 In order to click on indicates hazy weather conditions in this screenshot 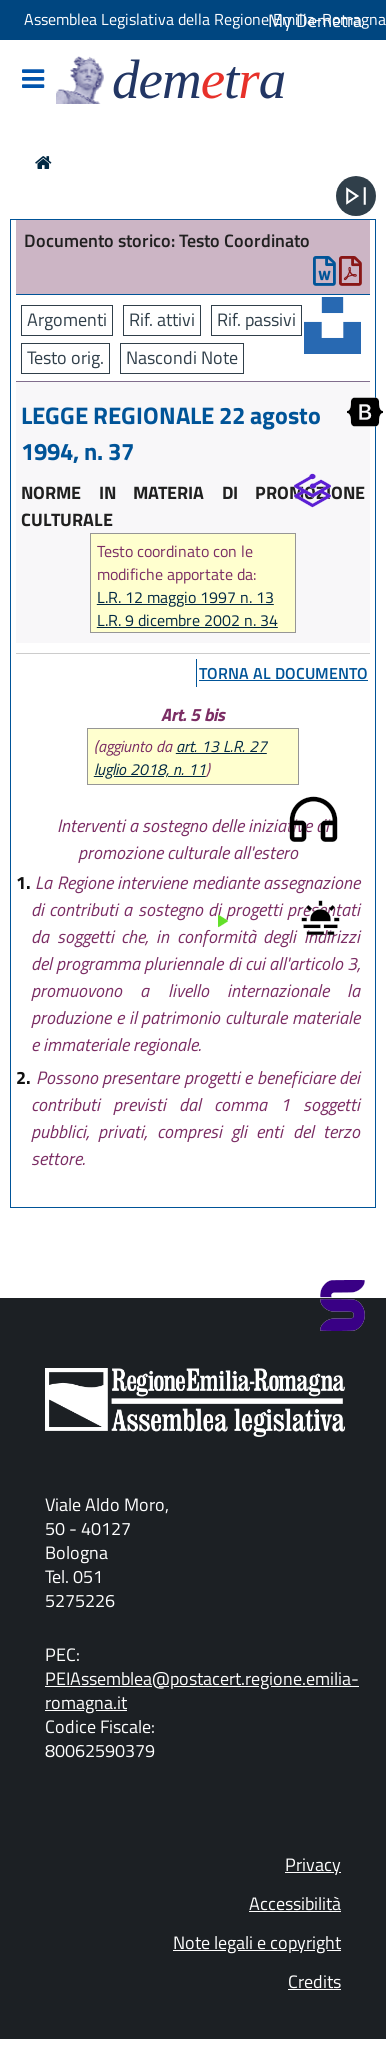, I will do `click(320, 919)`.